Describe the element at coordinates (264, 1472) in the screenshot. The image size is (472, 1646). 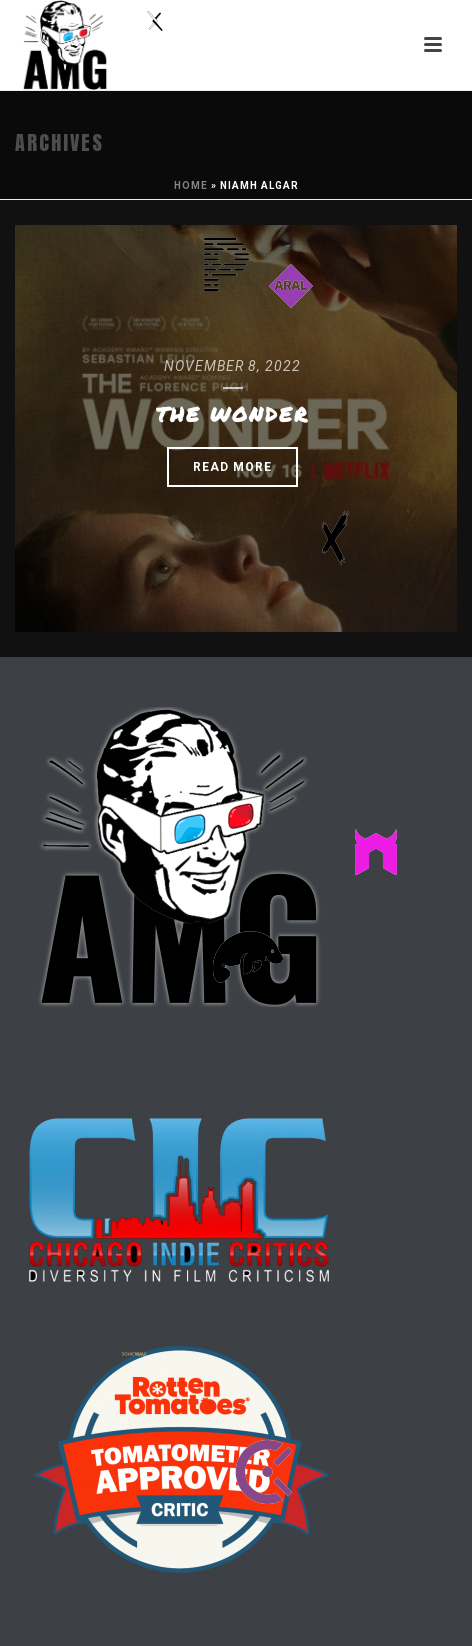
I see `open clockify time tracking app` at that location.